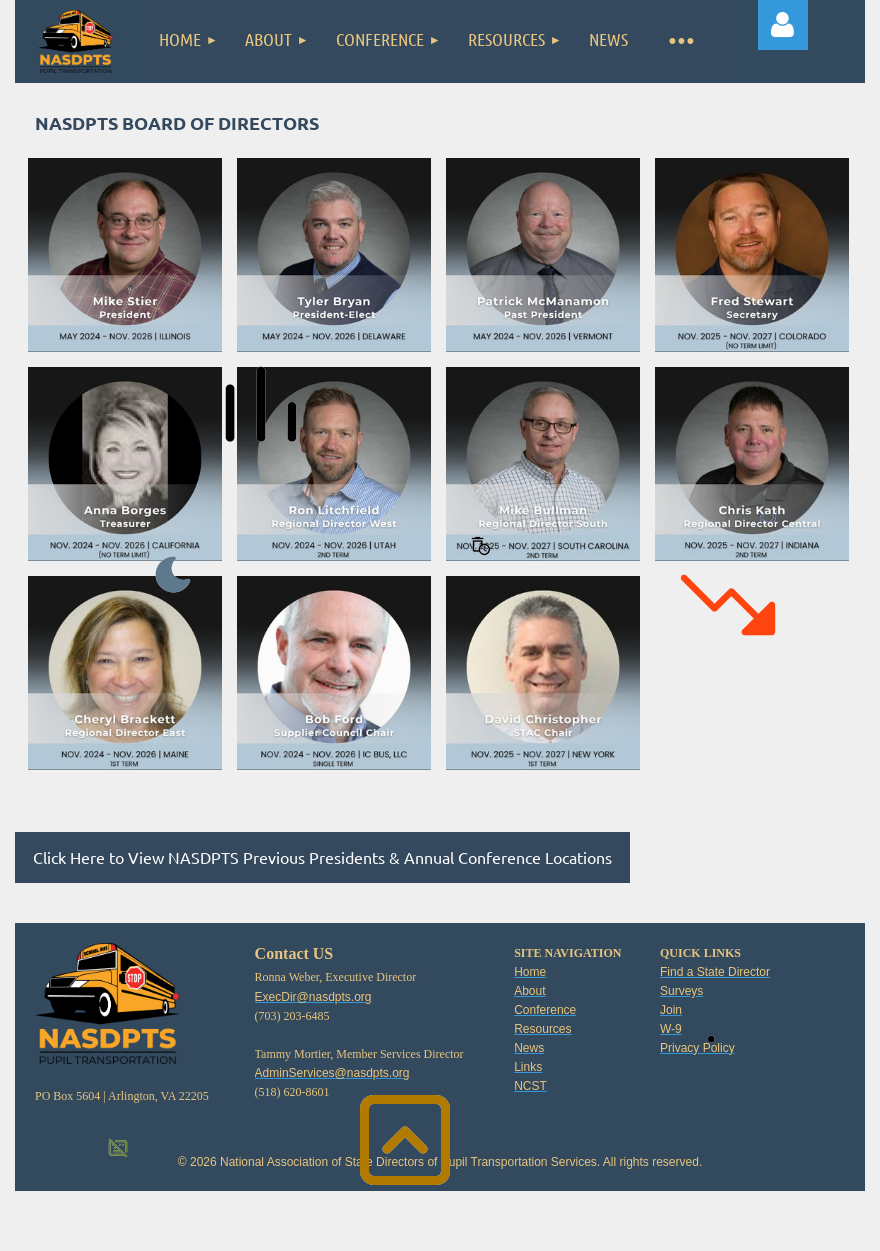 The height and width of the screenshot is (1251, 880). What do you see at coordinates (173, 574) in the screenshot?
I see `enable dark mode` at bounding box center [173, 574].